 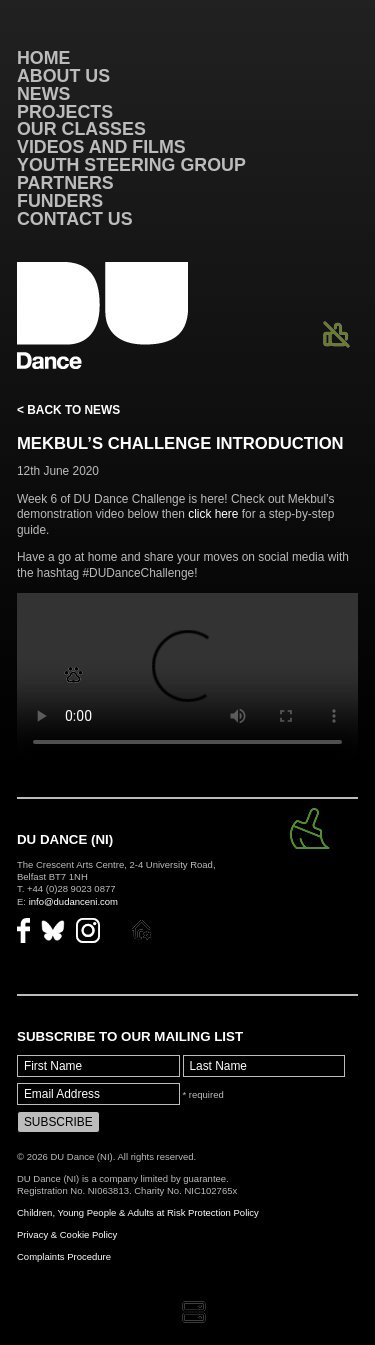 I want to click on access home settings, so click(x=141, y=929).